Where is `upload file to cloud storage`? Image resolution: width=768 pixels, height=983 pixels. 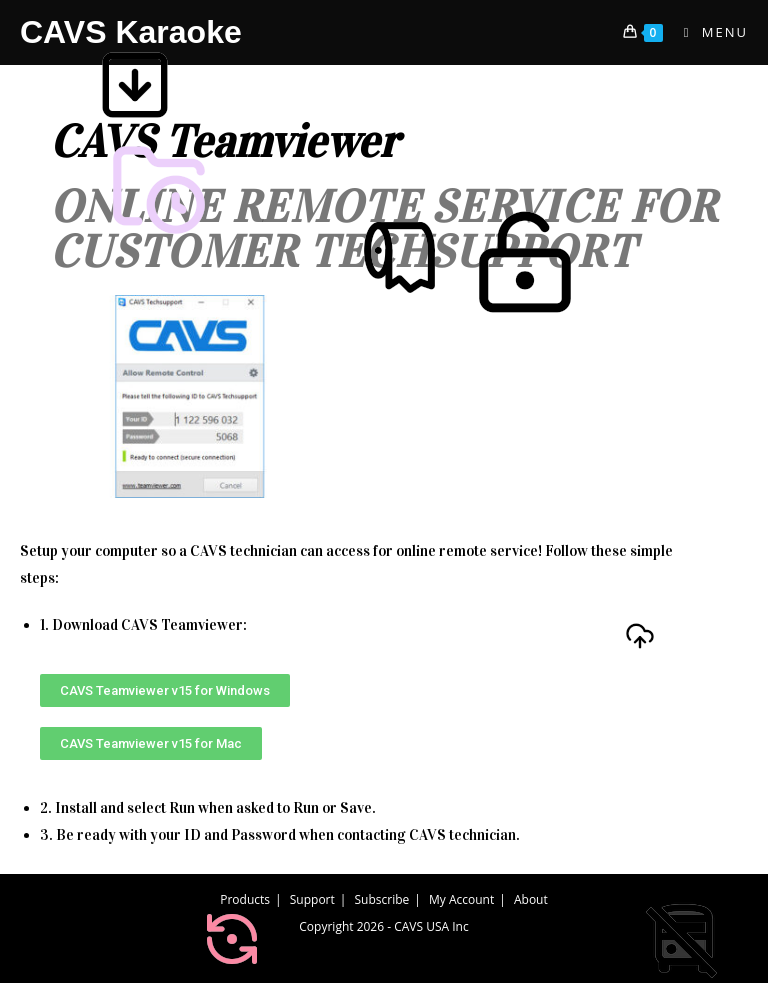
upload file to cloud storage is located at coordinates (640, 636).